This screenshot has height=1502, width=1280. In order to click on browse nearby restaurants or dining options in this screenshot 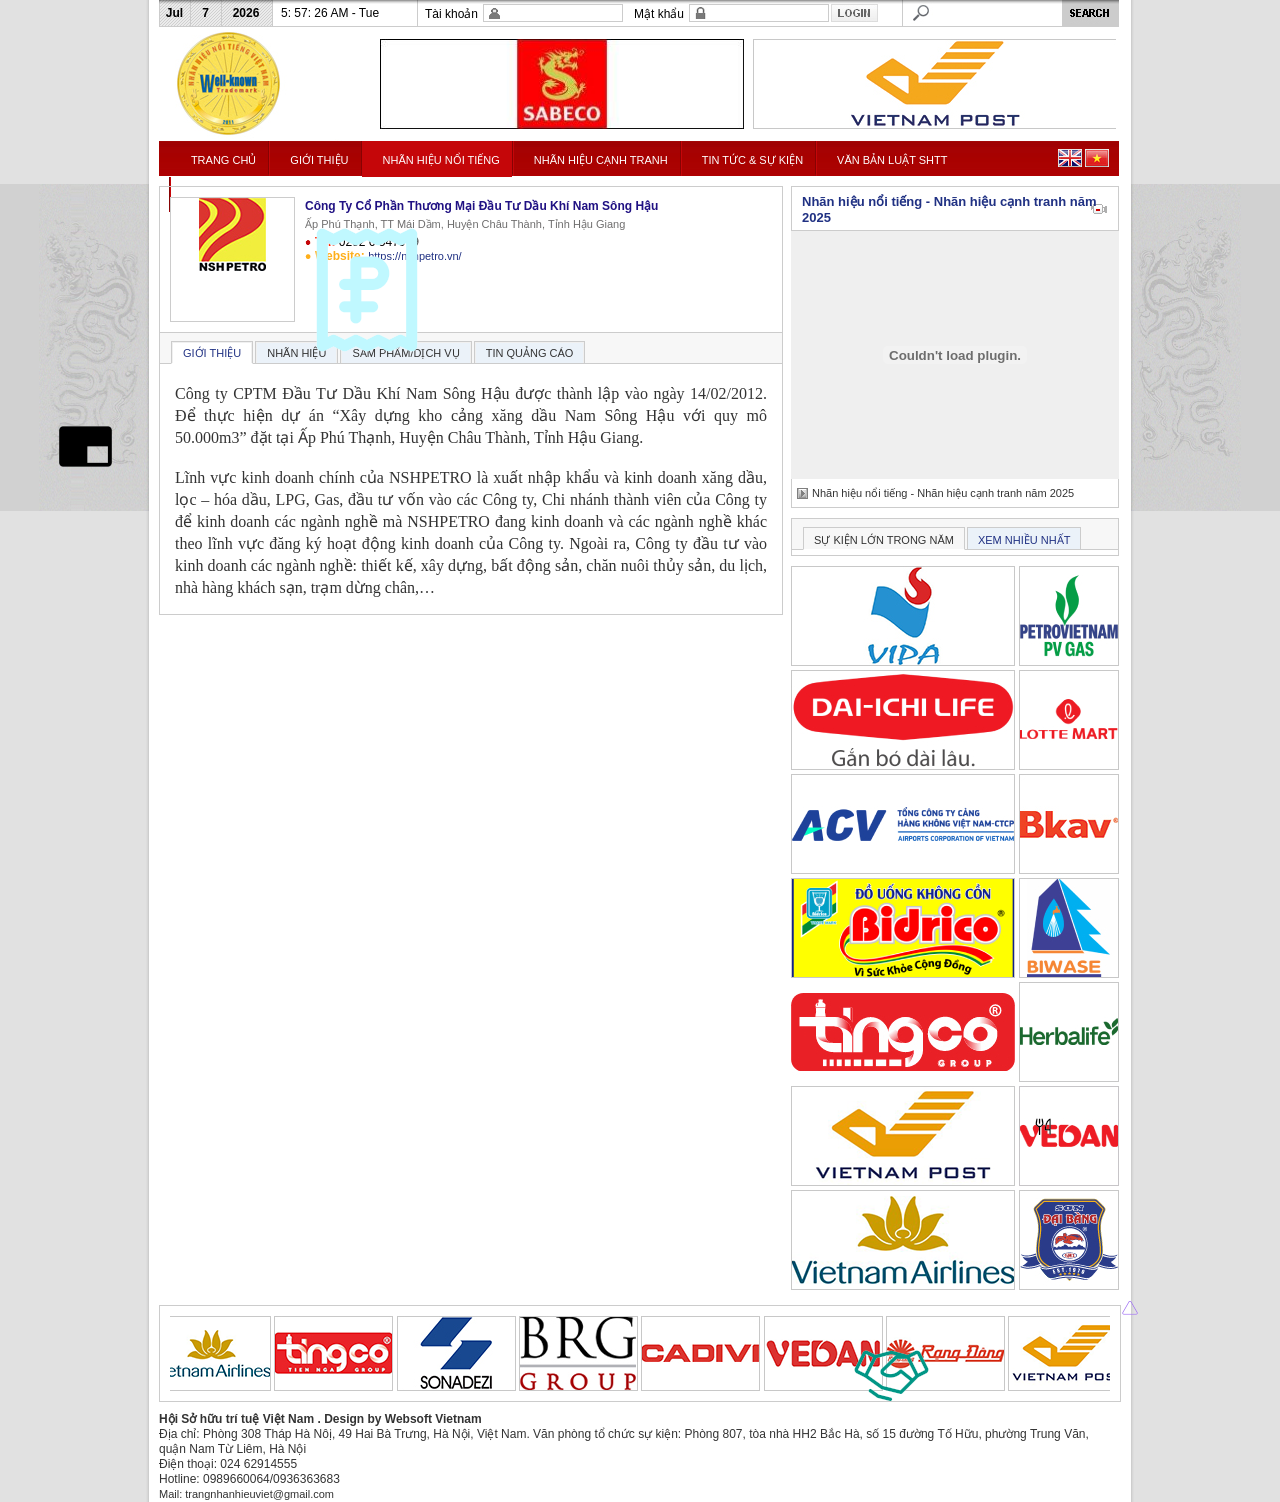, I will do `click(1043, 1126)`.